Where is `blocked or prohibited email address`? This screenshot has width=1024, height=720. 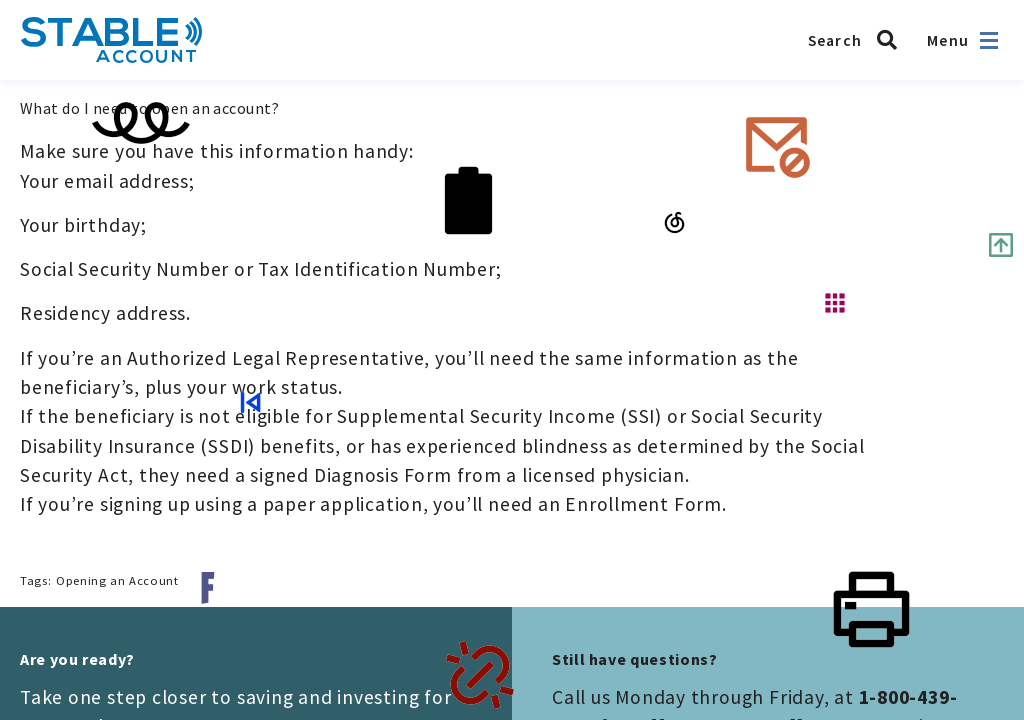
blocked or prohibited email address is located at coordinates (776, 144).